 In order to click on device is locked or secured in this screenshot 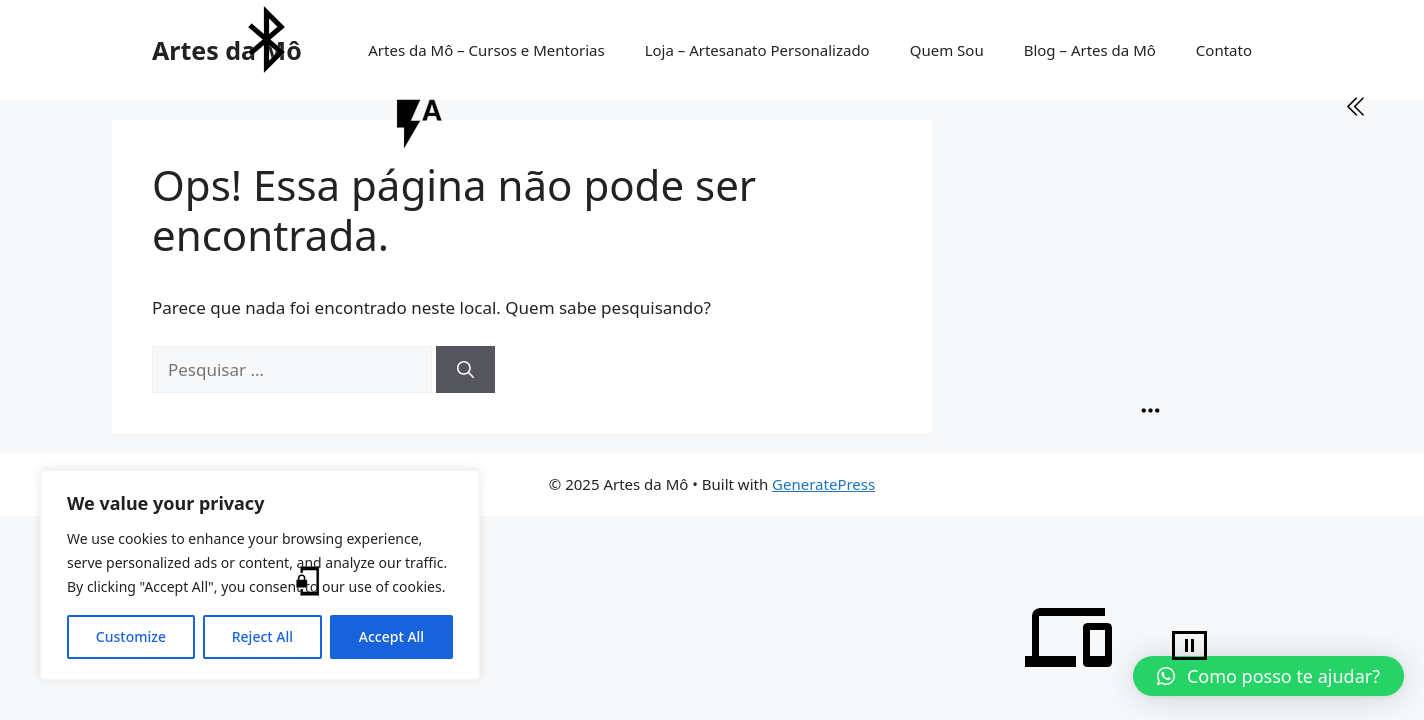, I will do `click(307, 581)`.